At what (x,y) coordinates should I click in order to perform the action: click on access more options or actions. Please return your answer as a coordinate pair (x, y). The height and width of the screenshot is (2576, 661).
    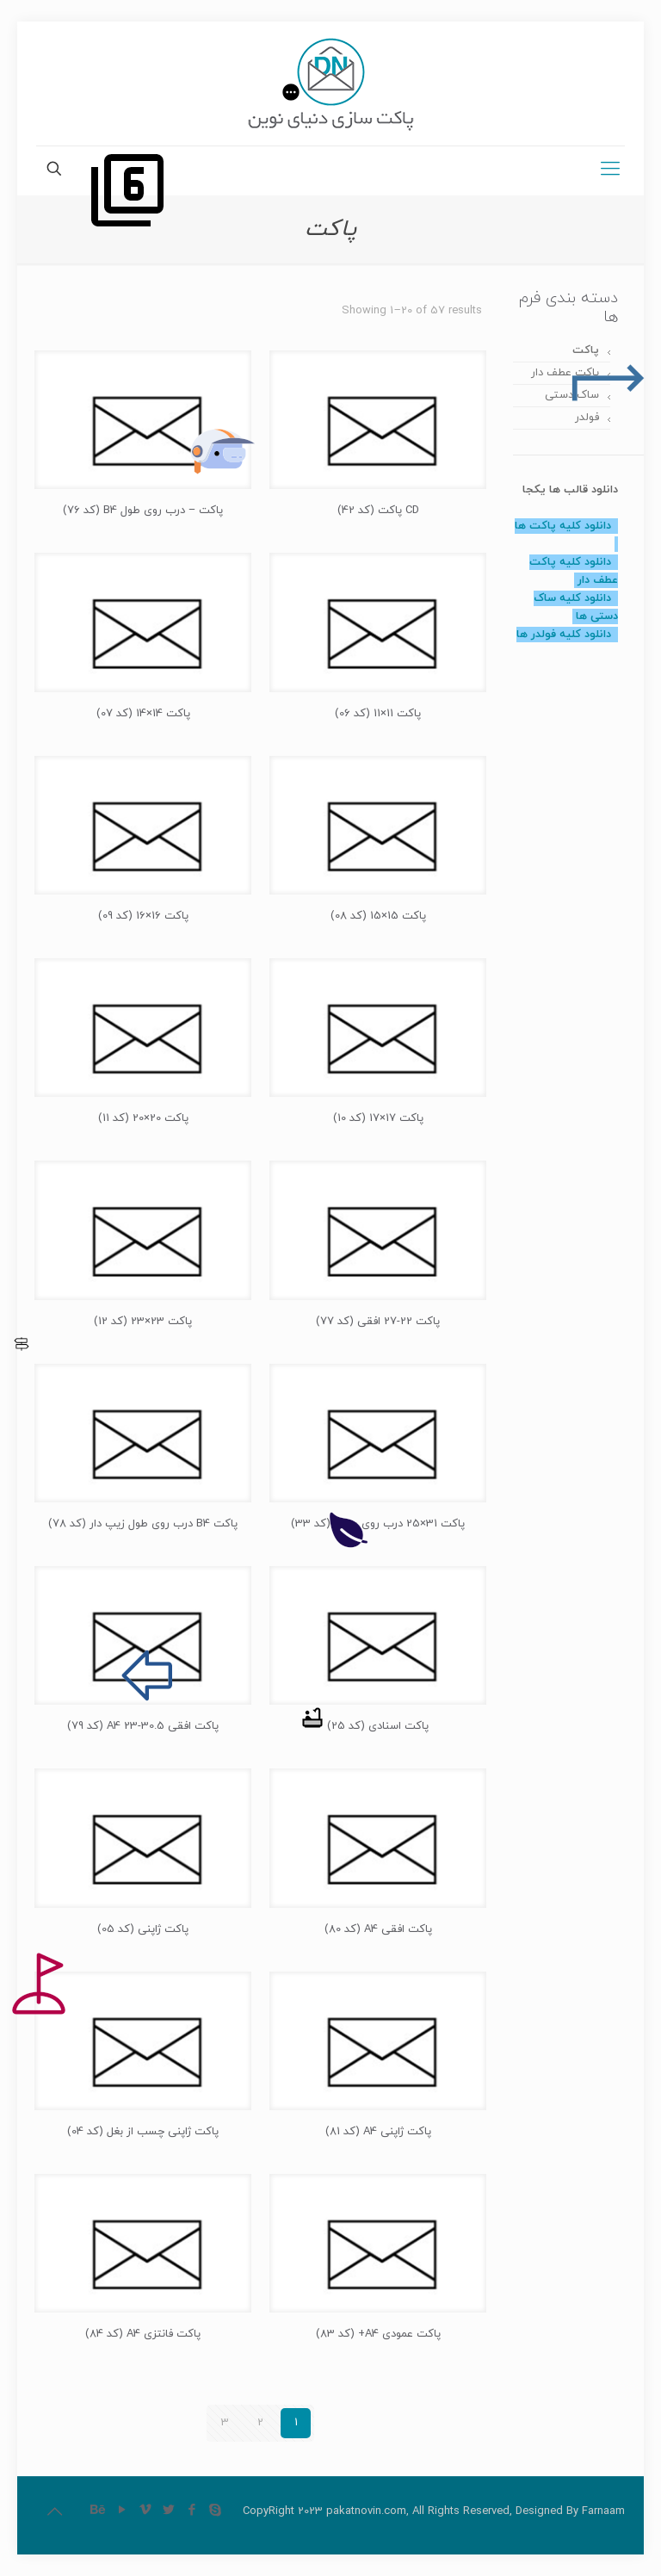
    Looking at the image, I should click on (291, 92).